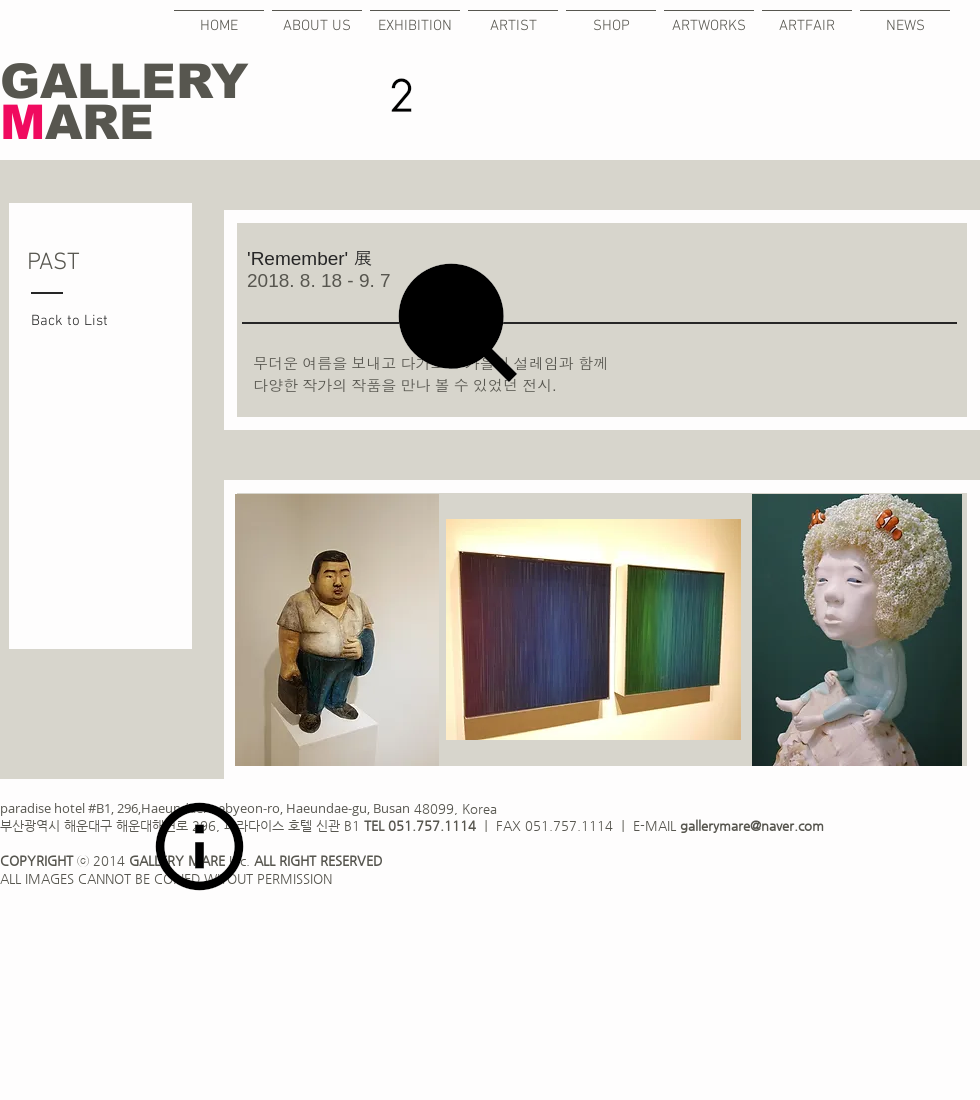 The width and height of the screenshot is (980, 1100). What do you see at coordinates (401, 95) in the screenshot?
I see `indicates second item in a numbered list` at bounding box center [401, 95].